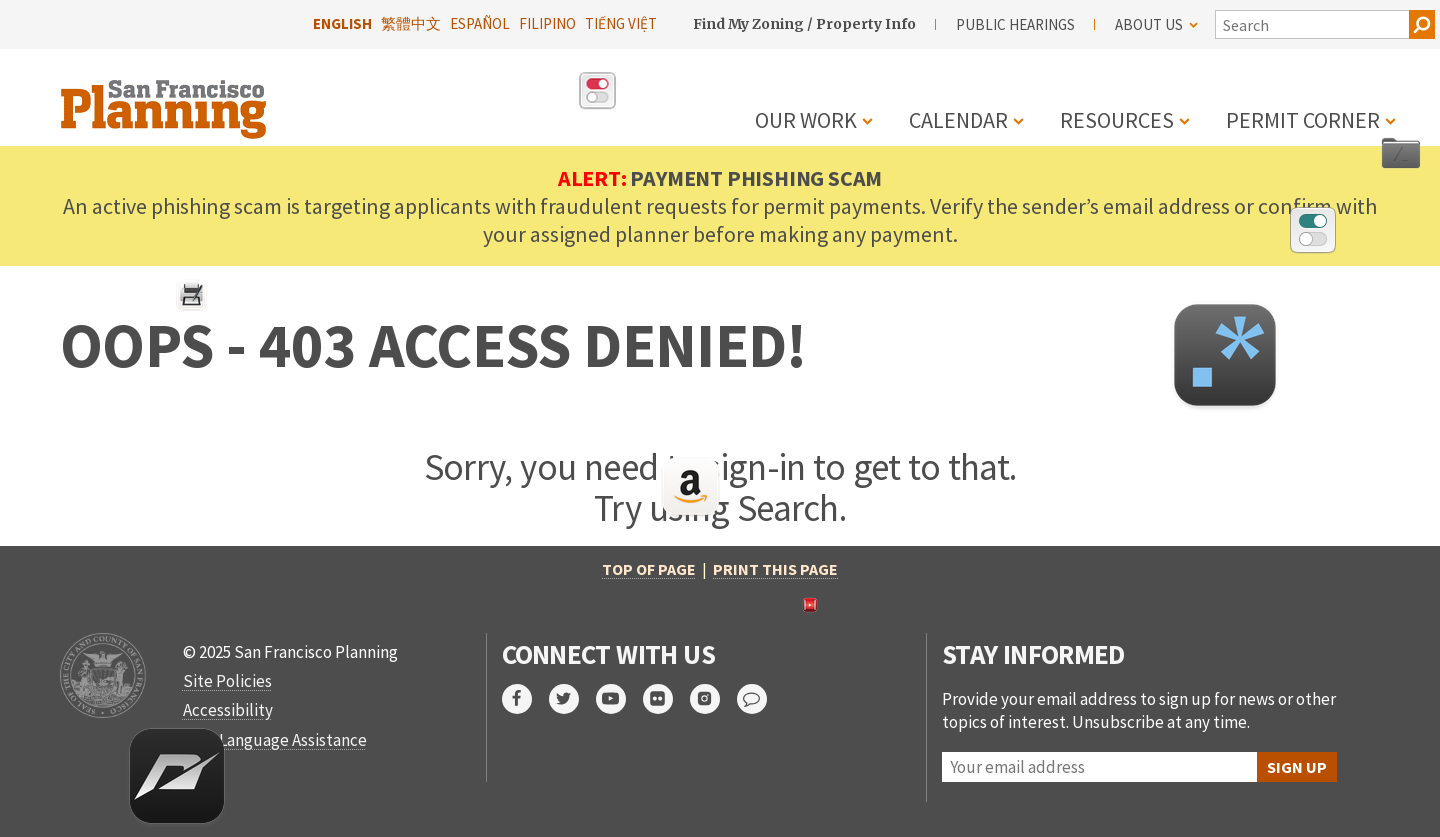 The height and width of the screenshot is (837, 1440). I want to click on launch need for speed shift racing game, so click(177, 776).